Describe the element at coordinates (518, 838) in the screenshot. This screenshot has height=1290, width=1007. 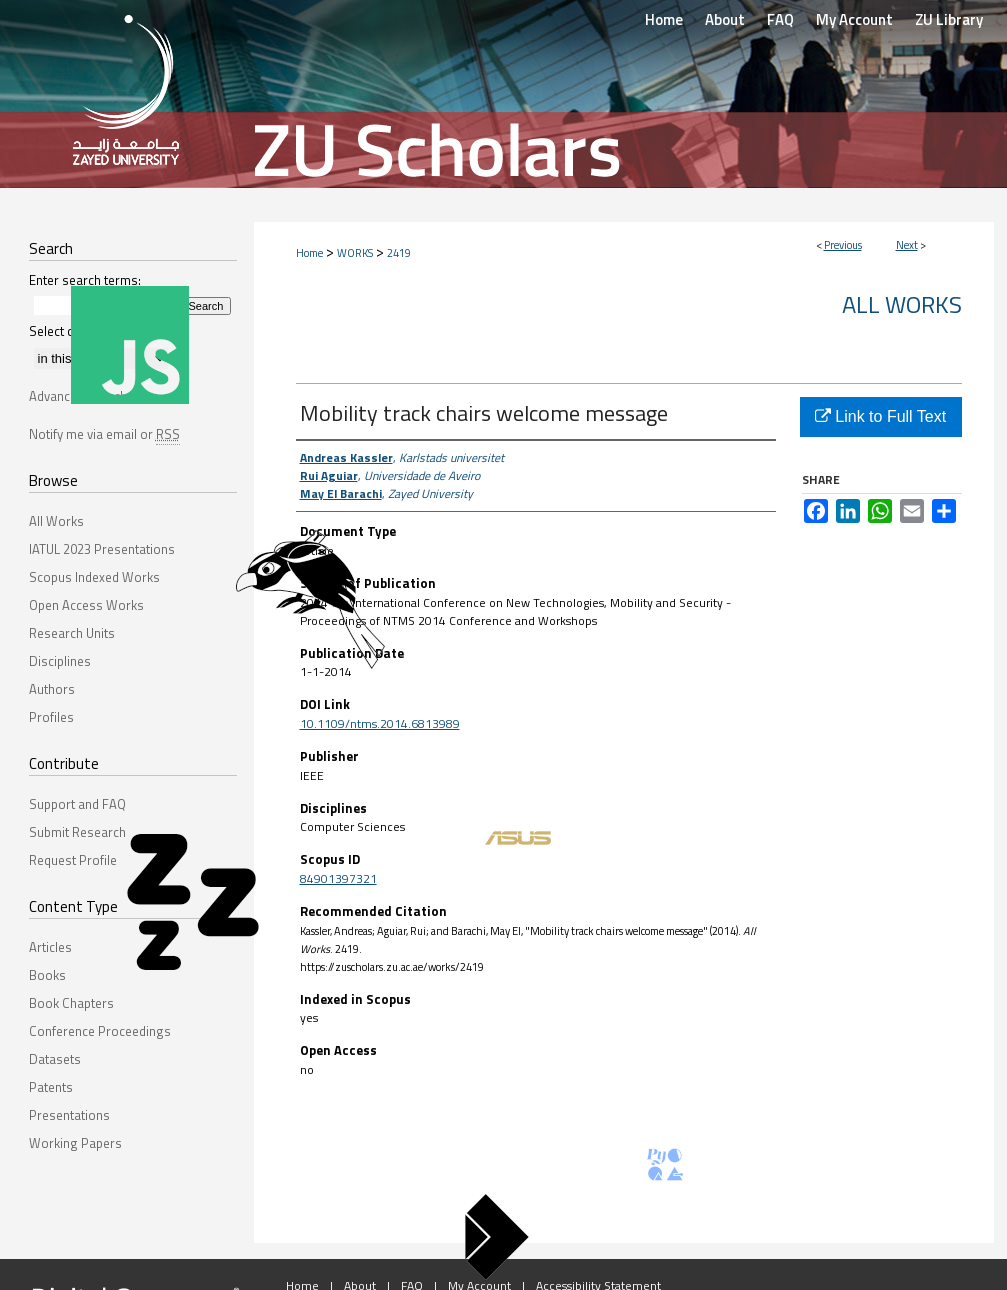
I see `asus brand identifier` at that location.